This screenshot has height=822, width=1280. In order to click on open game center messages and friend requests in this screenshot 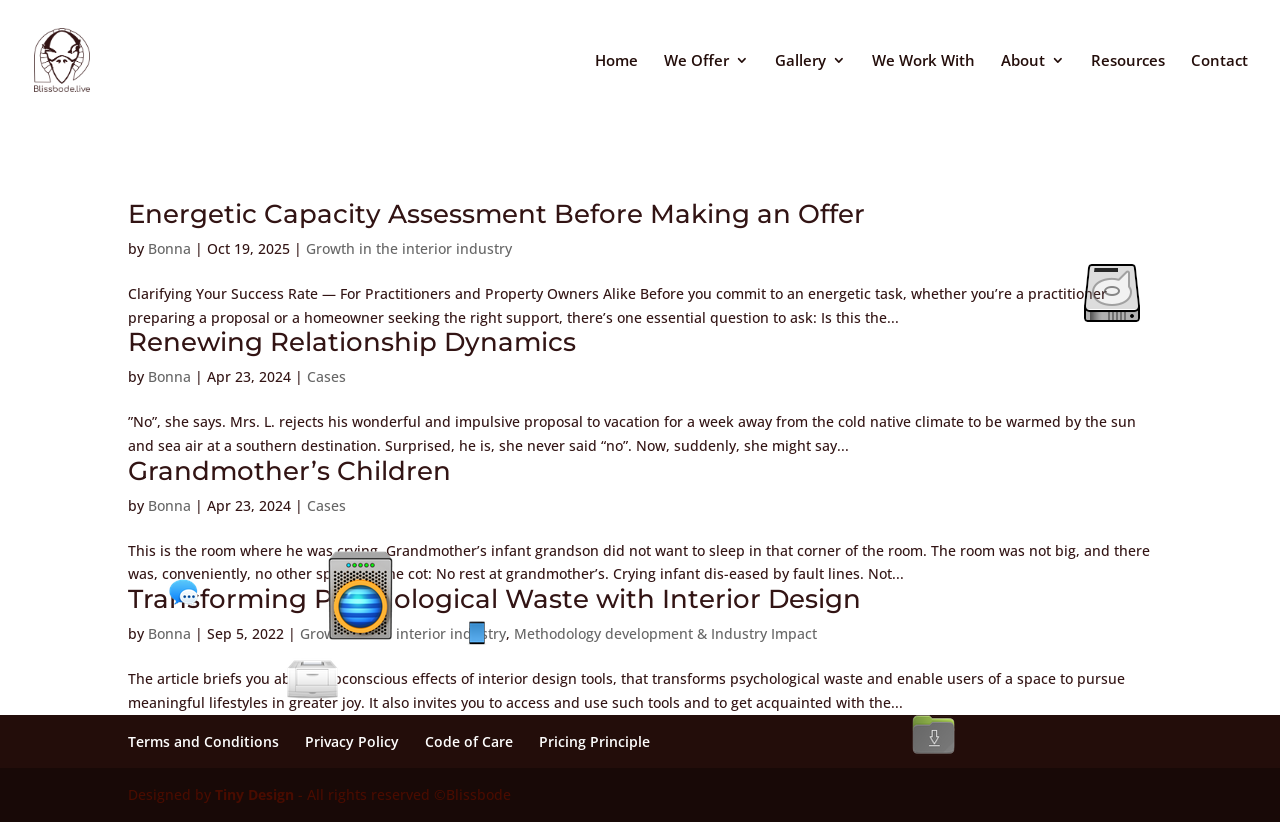, I will do `click(183, 592)`.